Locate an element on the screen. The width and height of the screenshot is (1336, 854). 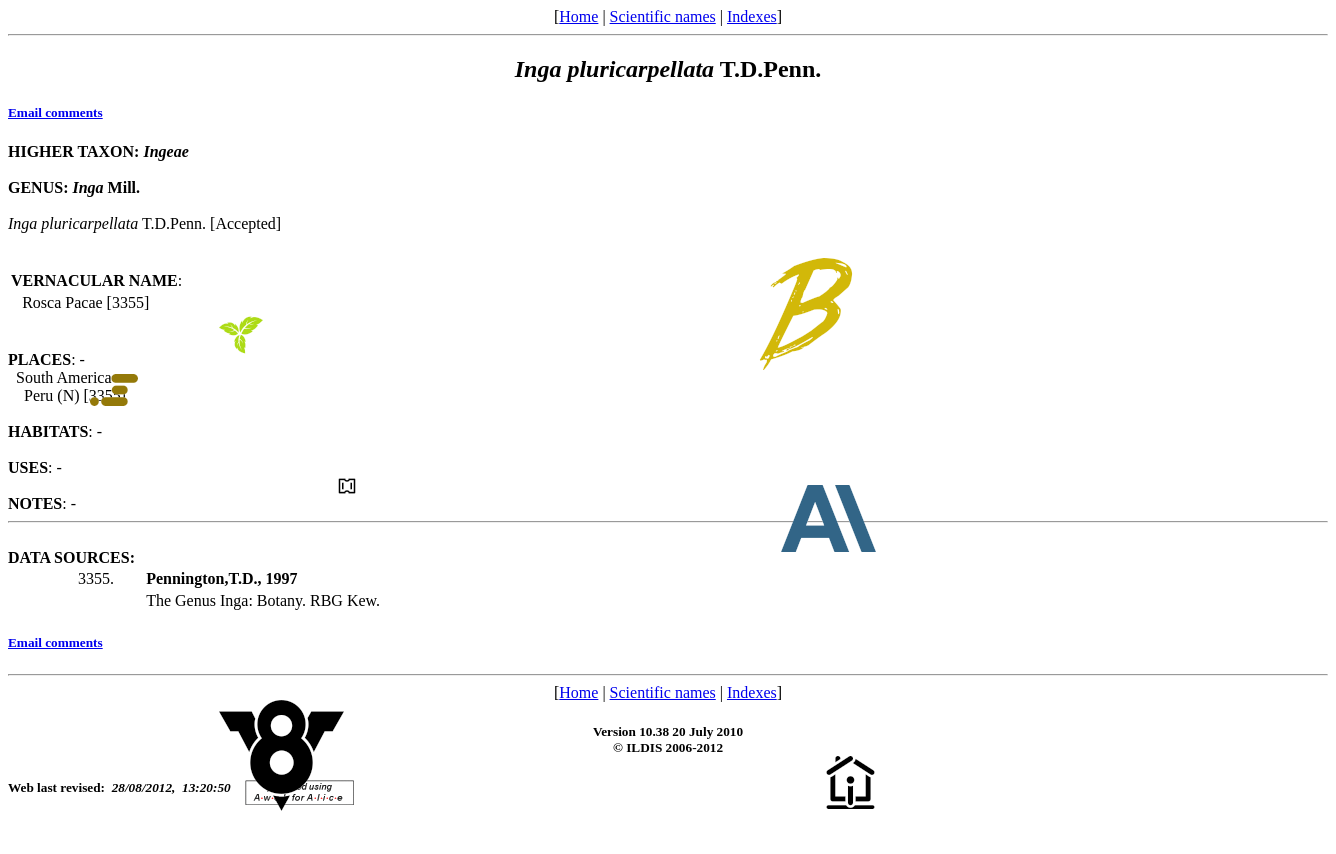
open trilium notes application is located at coordinates (241, 335).